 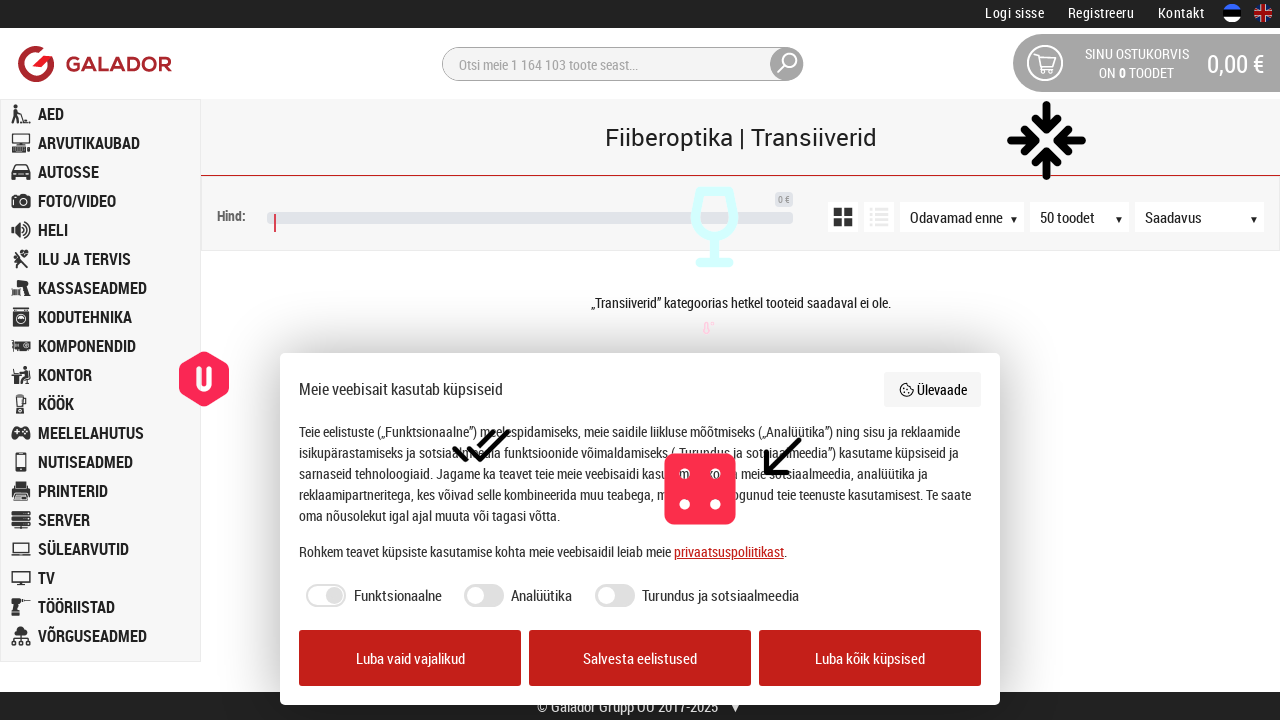 What do you see at coordinates (481, 445) in the screenshot?
I see `message sent and read confirmation` at bounding box center [481, 445].